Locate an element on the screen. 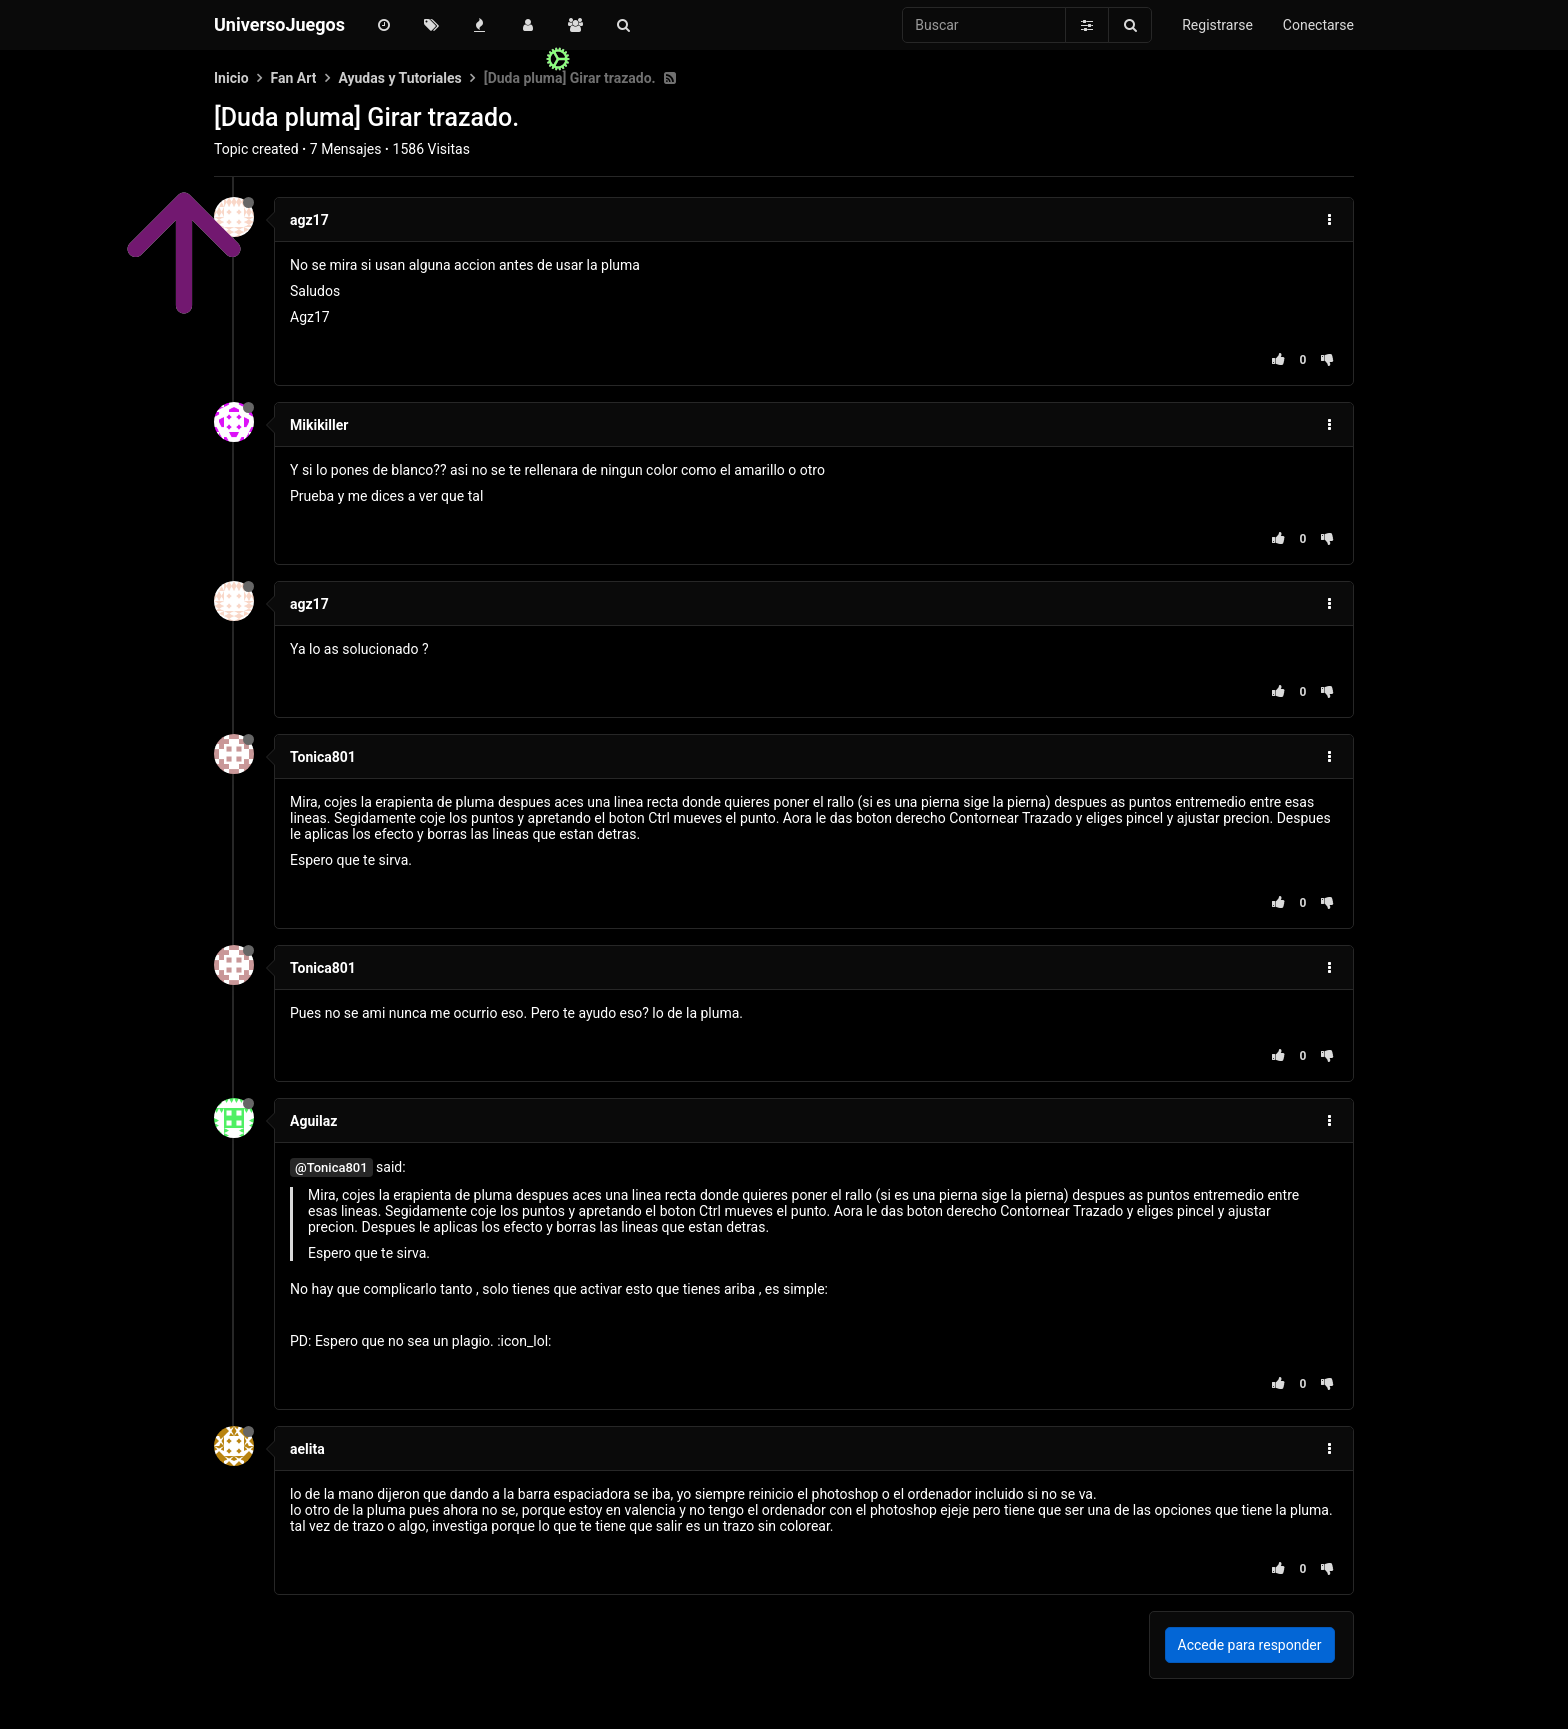  access settings is located at coordinates (558, 59).